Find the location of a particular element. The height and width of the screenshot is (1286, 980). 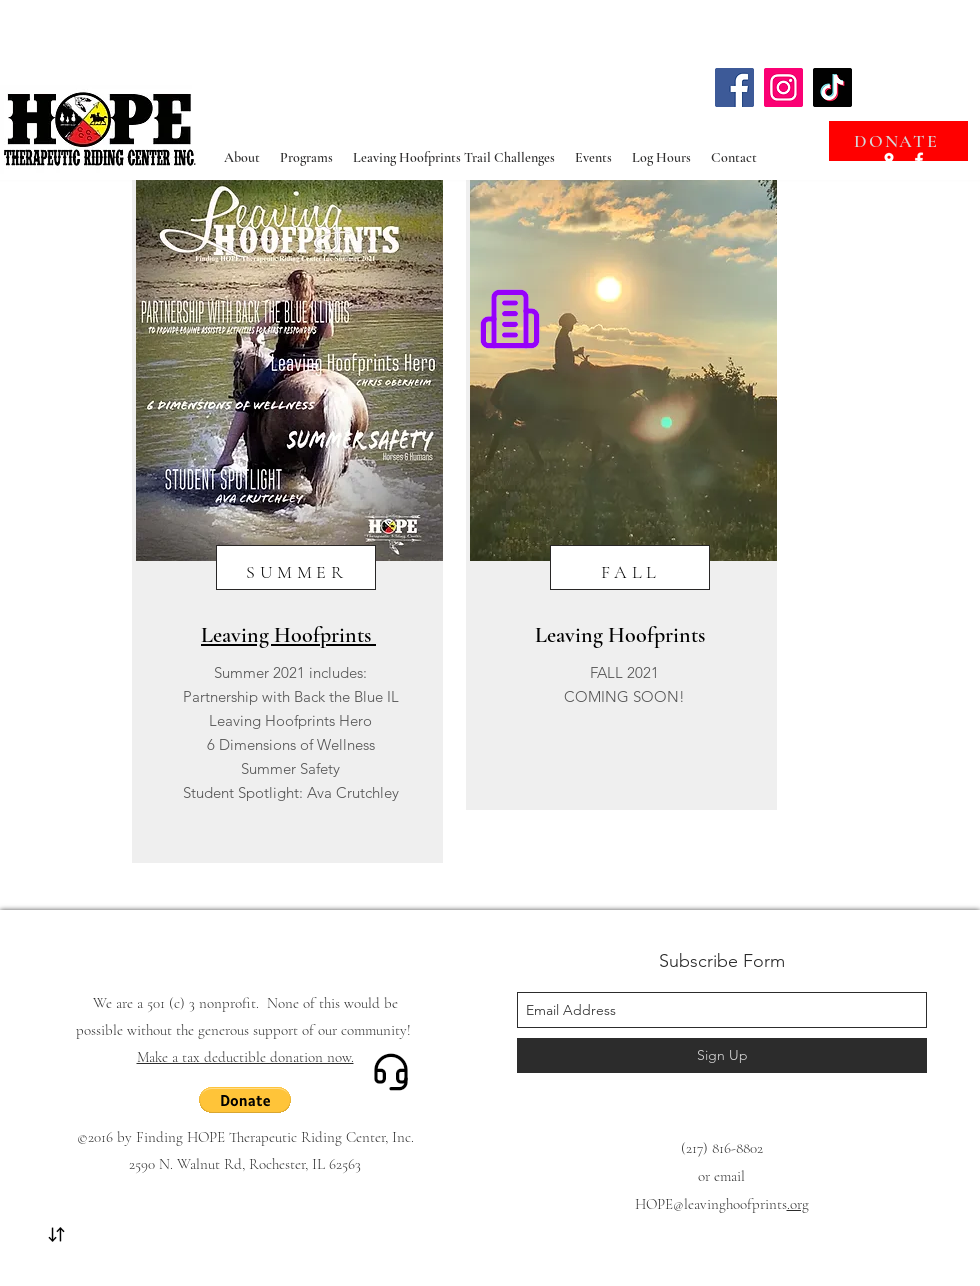

sort items in ascending or descending order is located at coordinates (56, 1234).